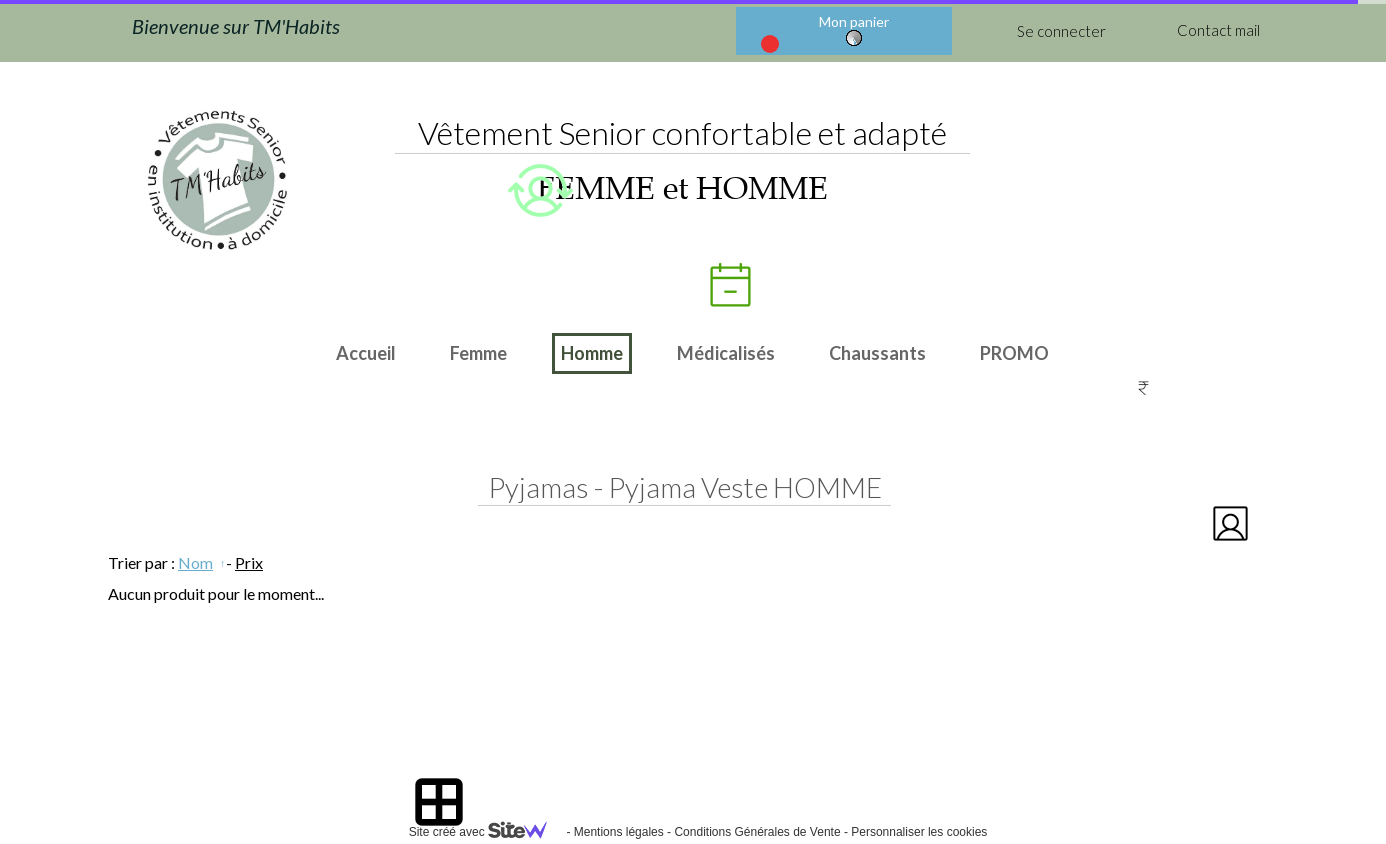  What do you see at coordinates (730, 286) in the screenshot?
I see `remove an event from your calendar` at bounding box center [730, 286].